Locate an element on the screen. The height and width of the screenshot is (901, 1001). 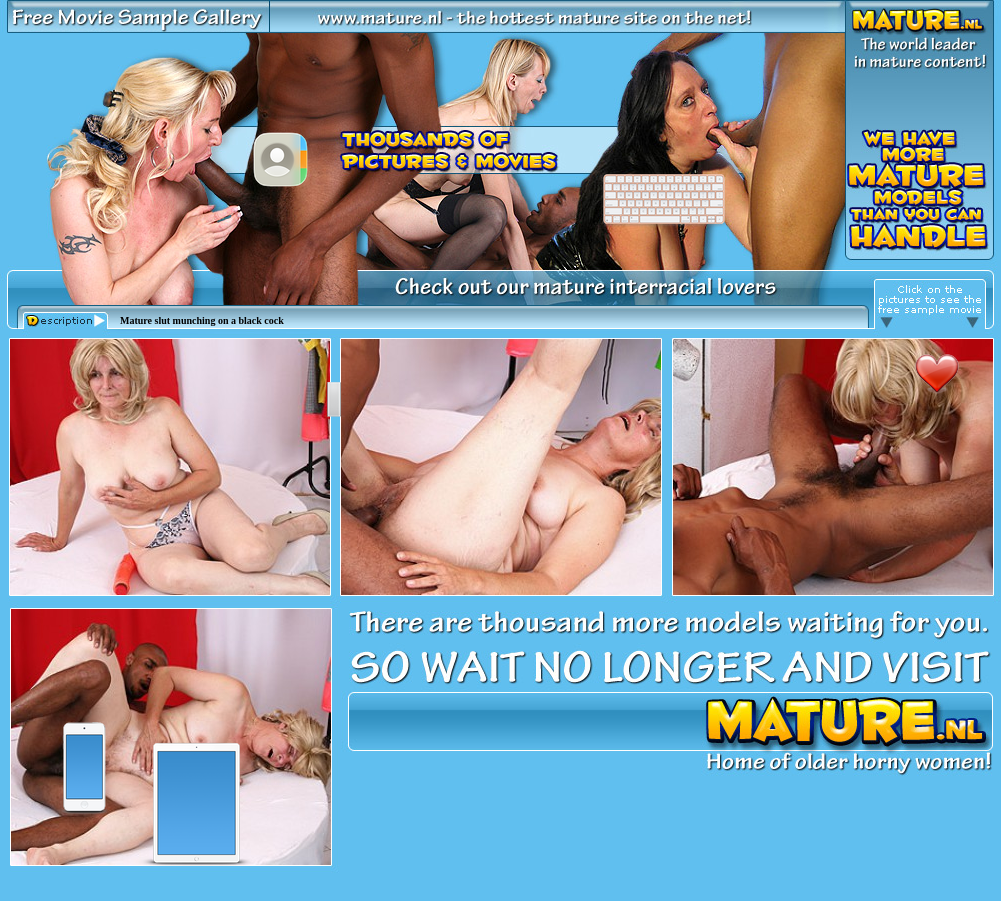
iPod nano device connected is located at coordinates (334, 400).